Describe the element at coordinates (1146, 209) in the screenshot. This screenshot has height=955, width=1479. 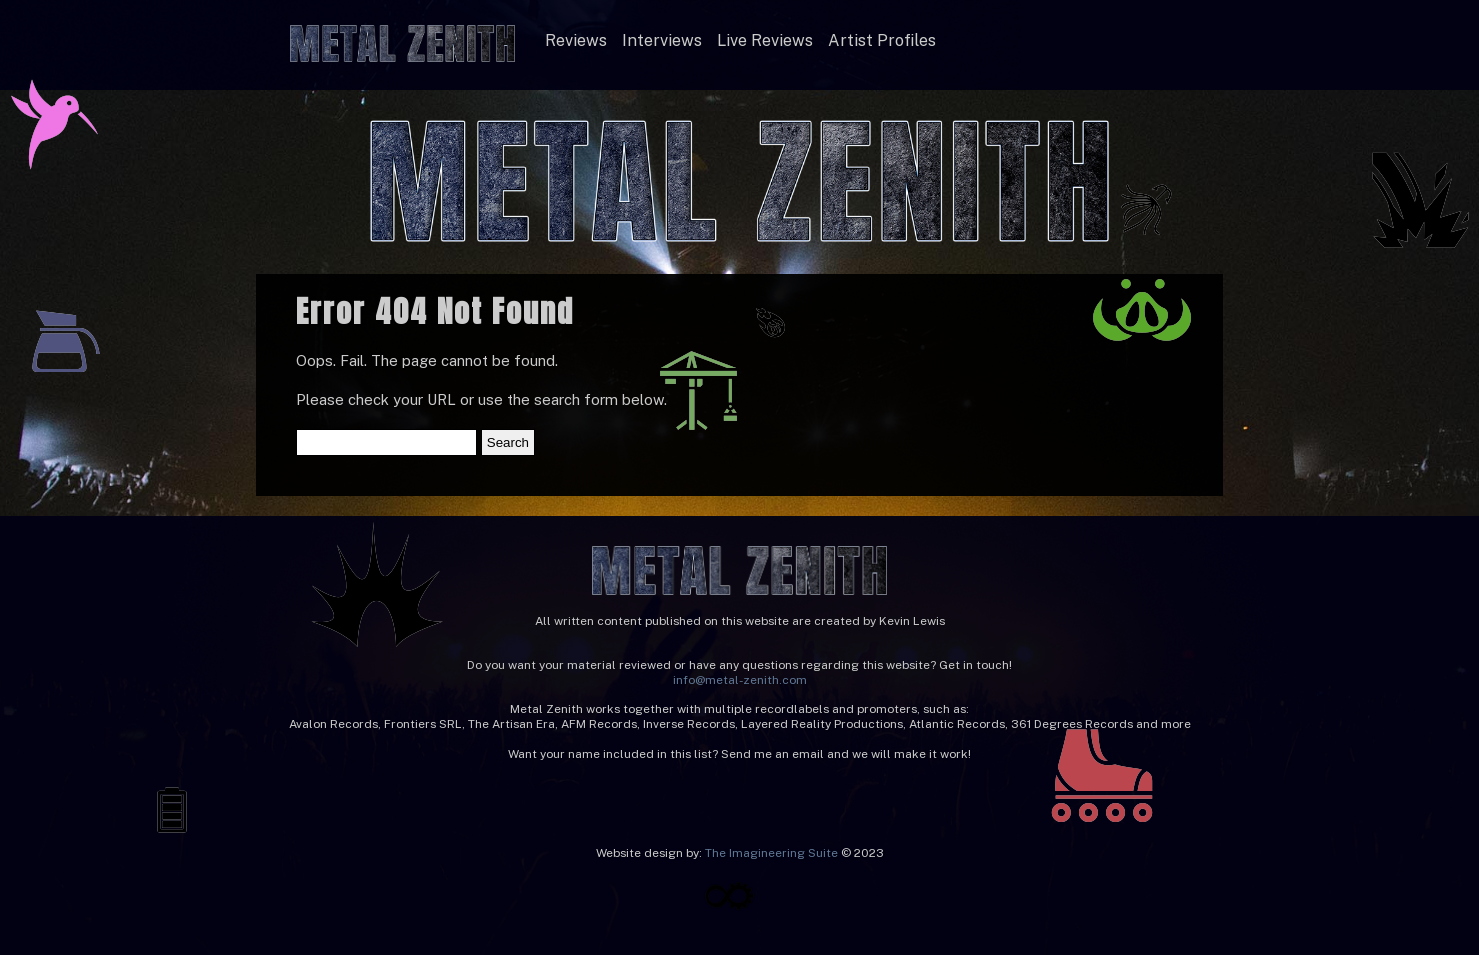
I see `fishing lure or jig equipment icon` at that location.